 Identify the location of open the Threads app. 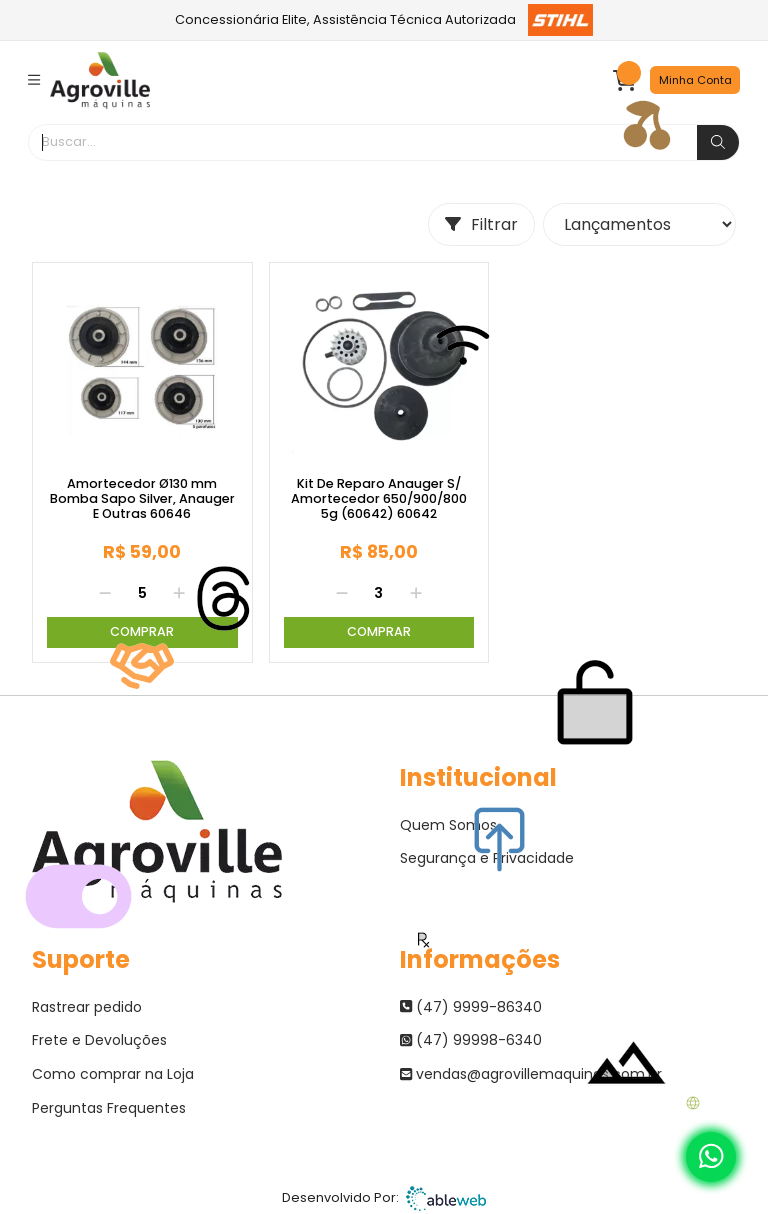
(224, 598).